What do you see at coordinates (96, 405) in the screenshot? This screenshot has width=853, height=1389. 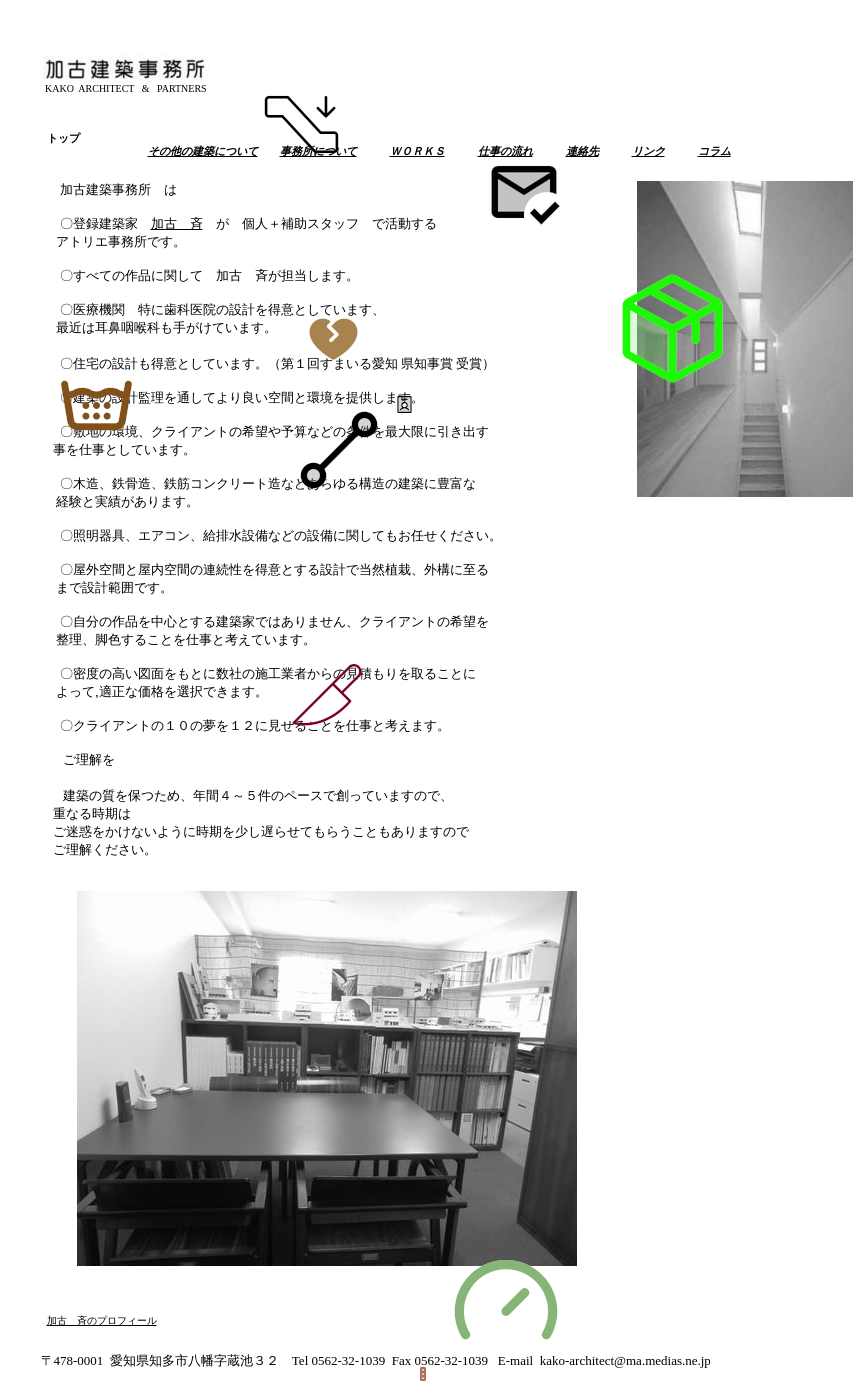 I see `wash at high temperature (6 dots) laundry care symbol` at bounding box center [96, 405].